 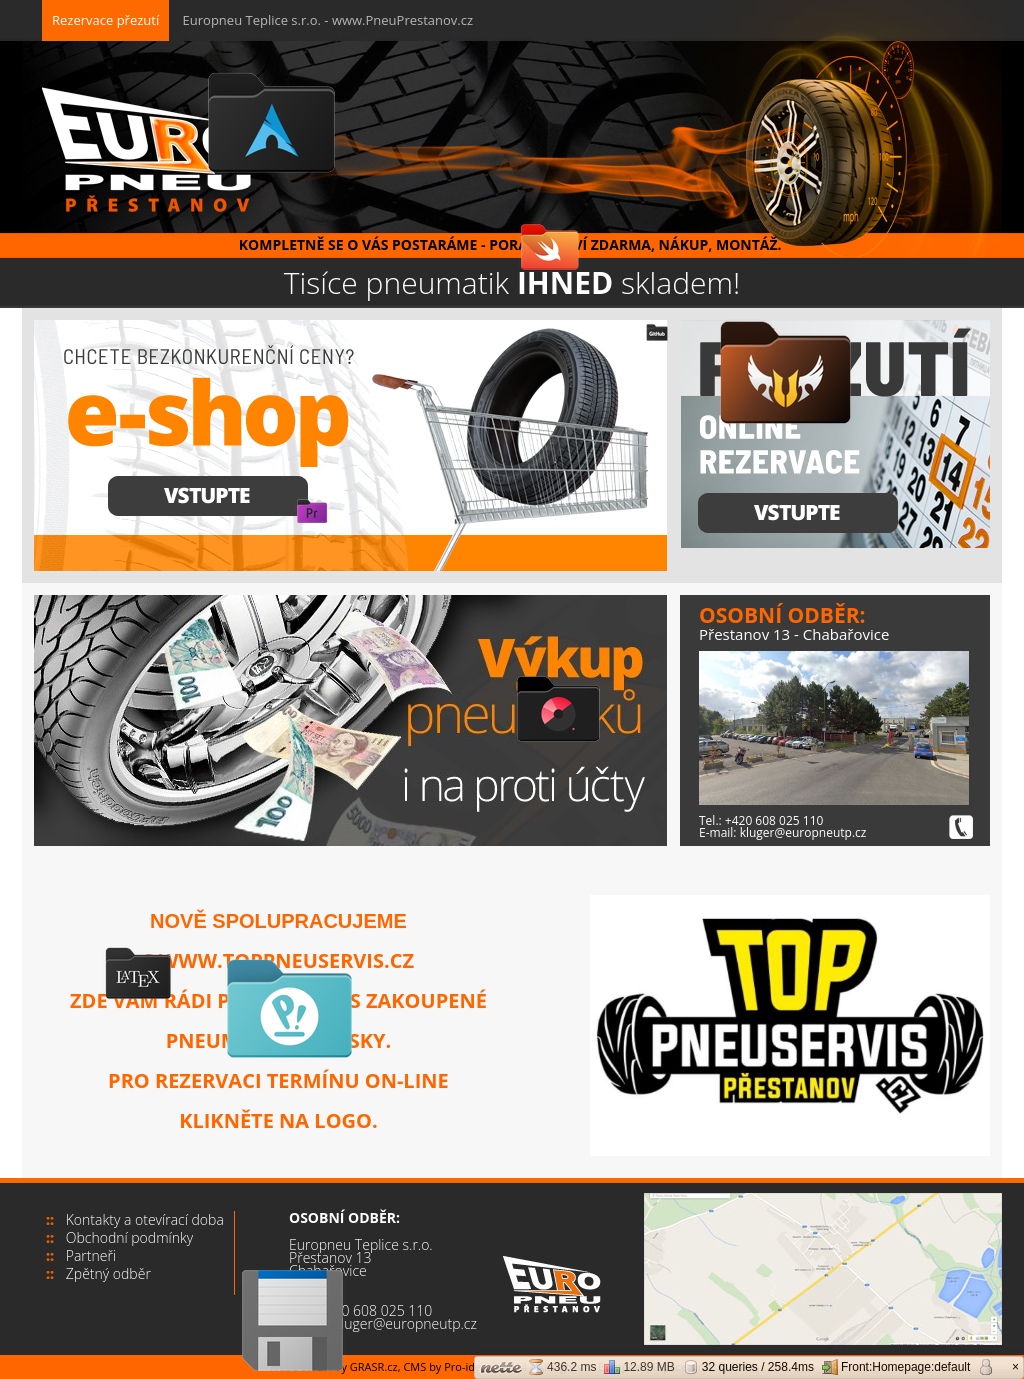 What do you see at coordinates (138, 975) in the screenshot?
I see `open folder containing LaTeX documents` at bounding box center [138, 975].